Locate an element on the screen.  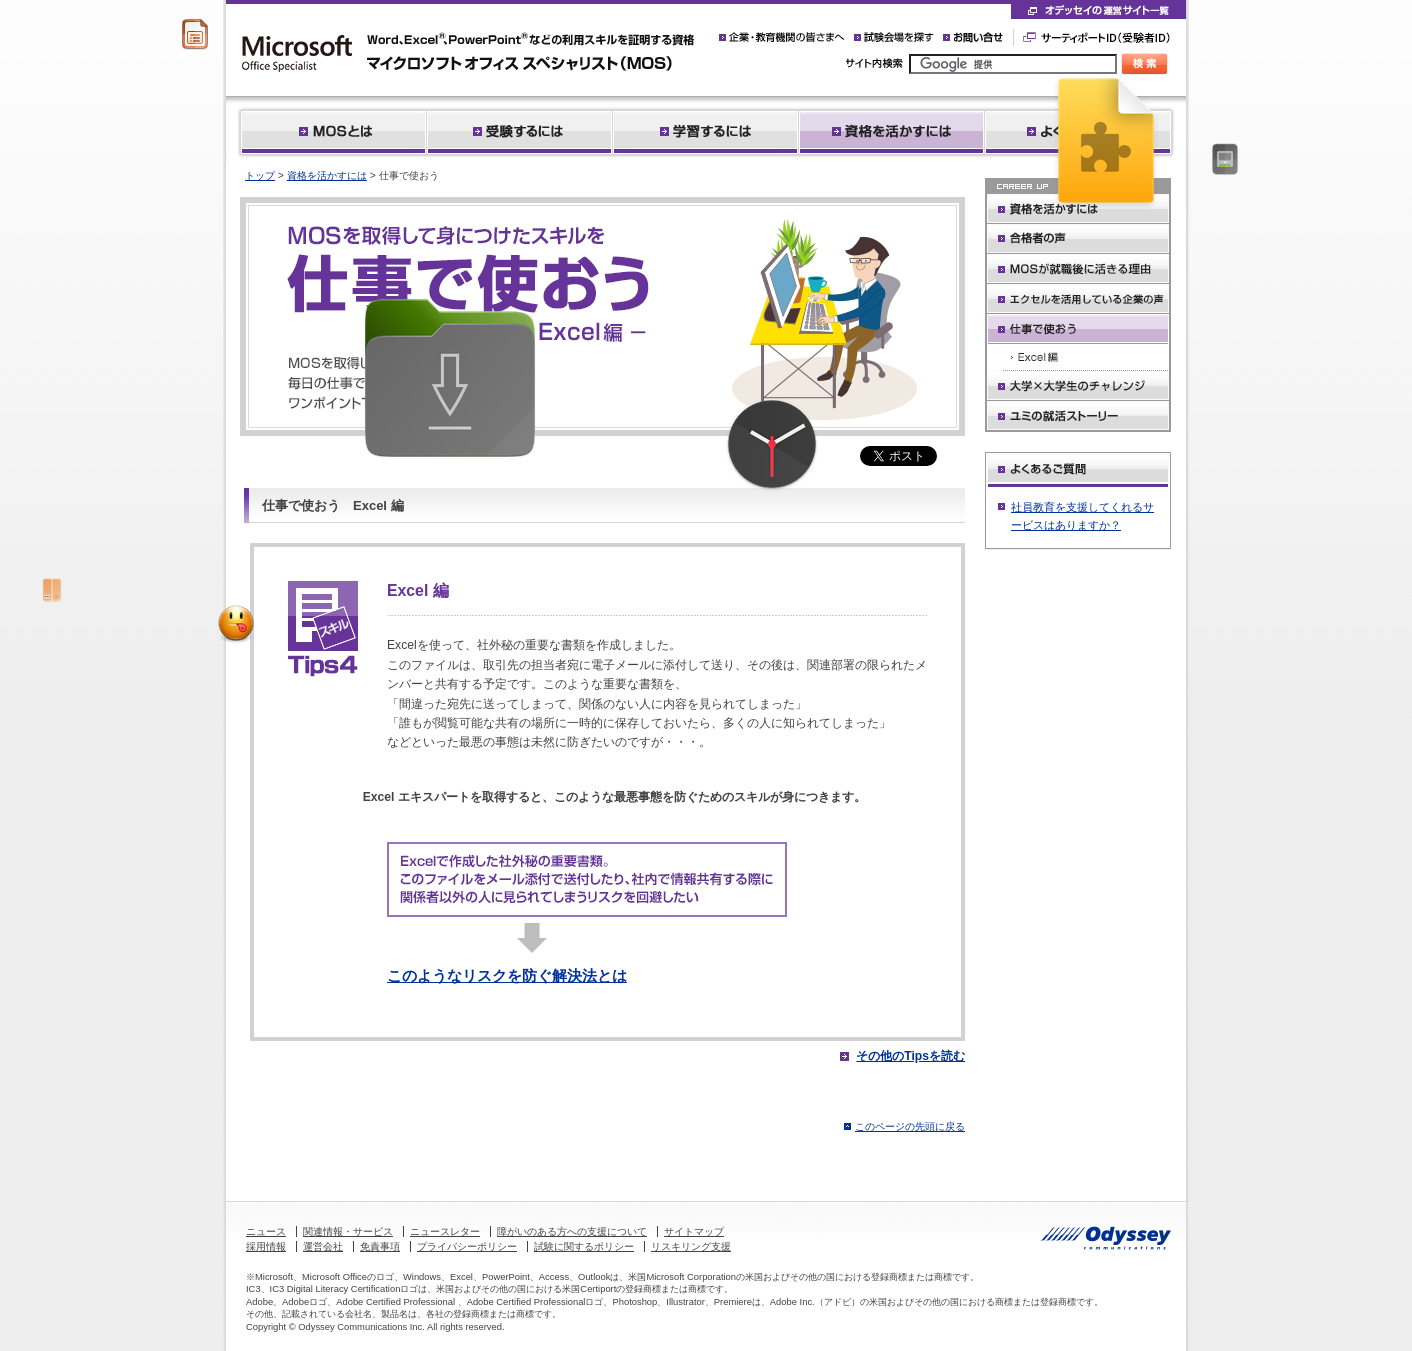
a plugin-generated file type is located at coordinates (1106, 143).